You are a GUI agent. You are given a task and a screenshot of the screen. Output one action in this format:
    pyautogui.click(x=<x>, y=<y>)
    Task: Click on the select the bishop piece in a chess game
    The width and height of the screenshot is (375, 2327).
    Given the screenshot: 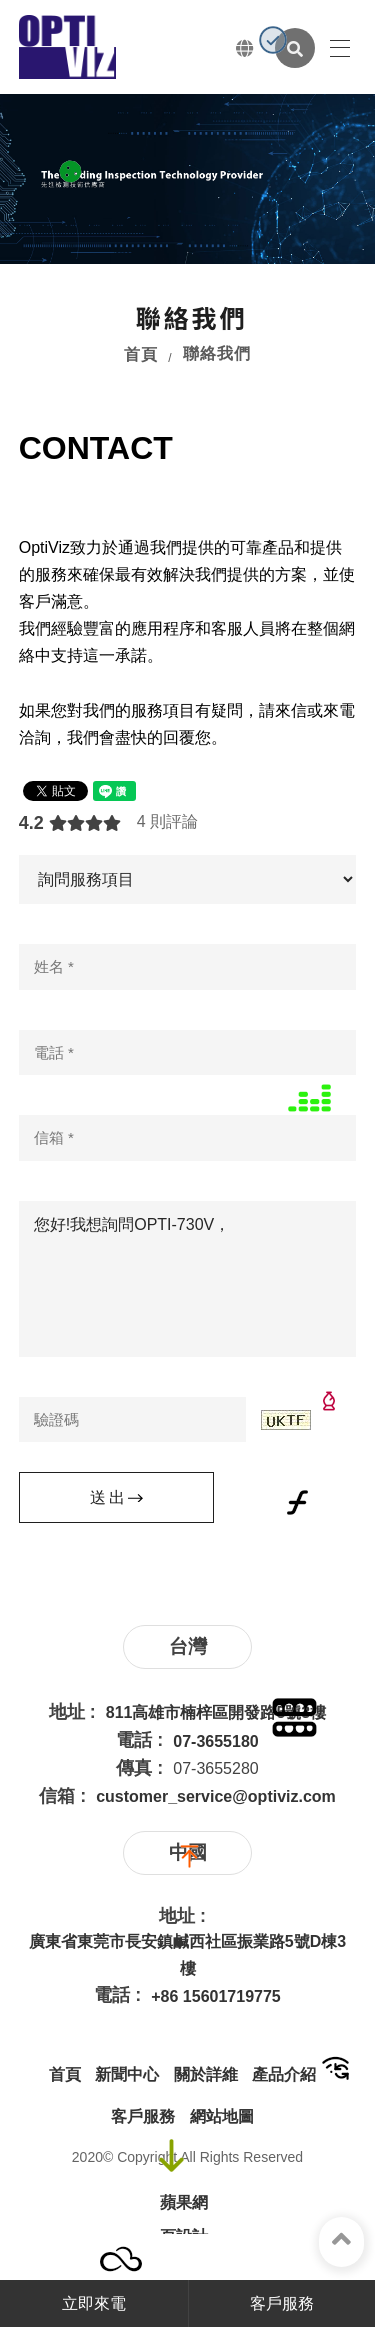 What is the action you would take?
    pyautogui.click(x=329, y=1401)
    